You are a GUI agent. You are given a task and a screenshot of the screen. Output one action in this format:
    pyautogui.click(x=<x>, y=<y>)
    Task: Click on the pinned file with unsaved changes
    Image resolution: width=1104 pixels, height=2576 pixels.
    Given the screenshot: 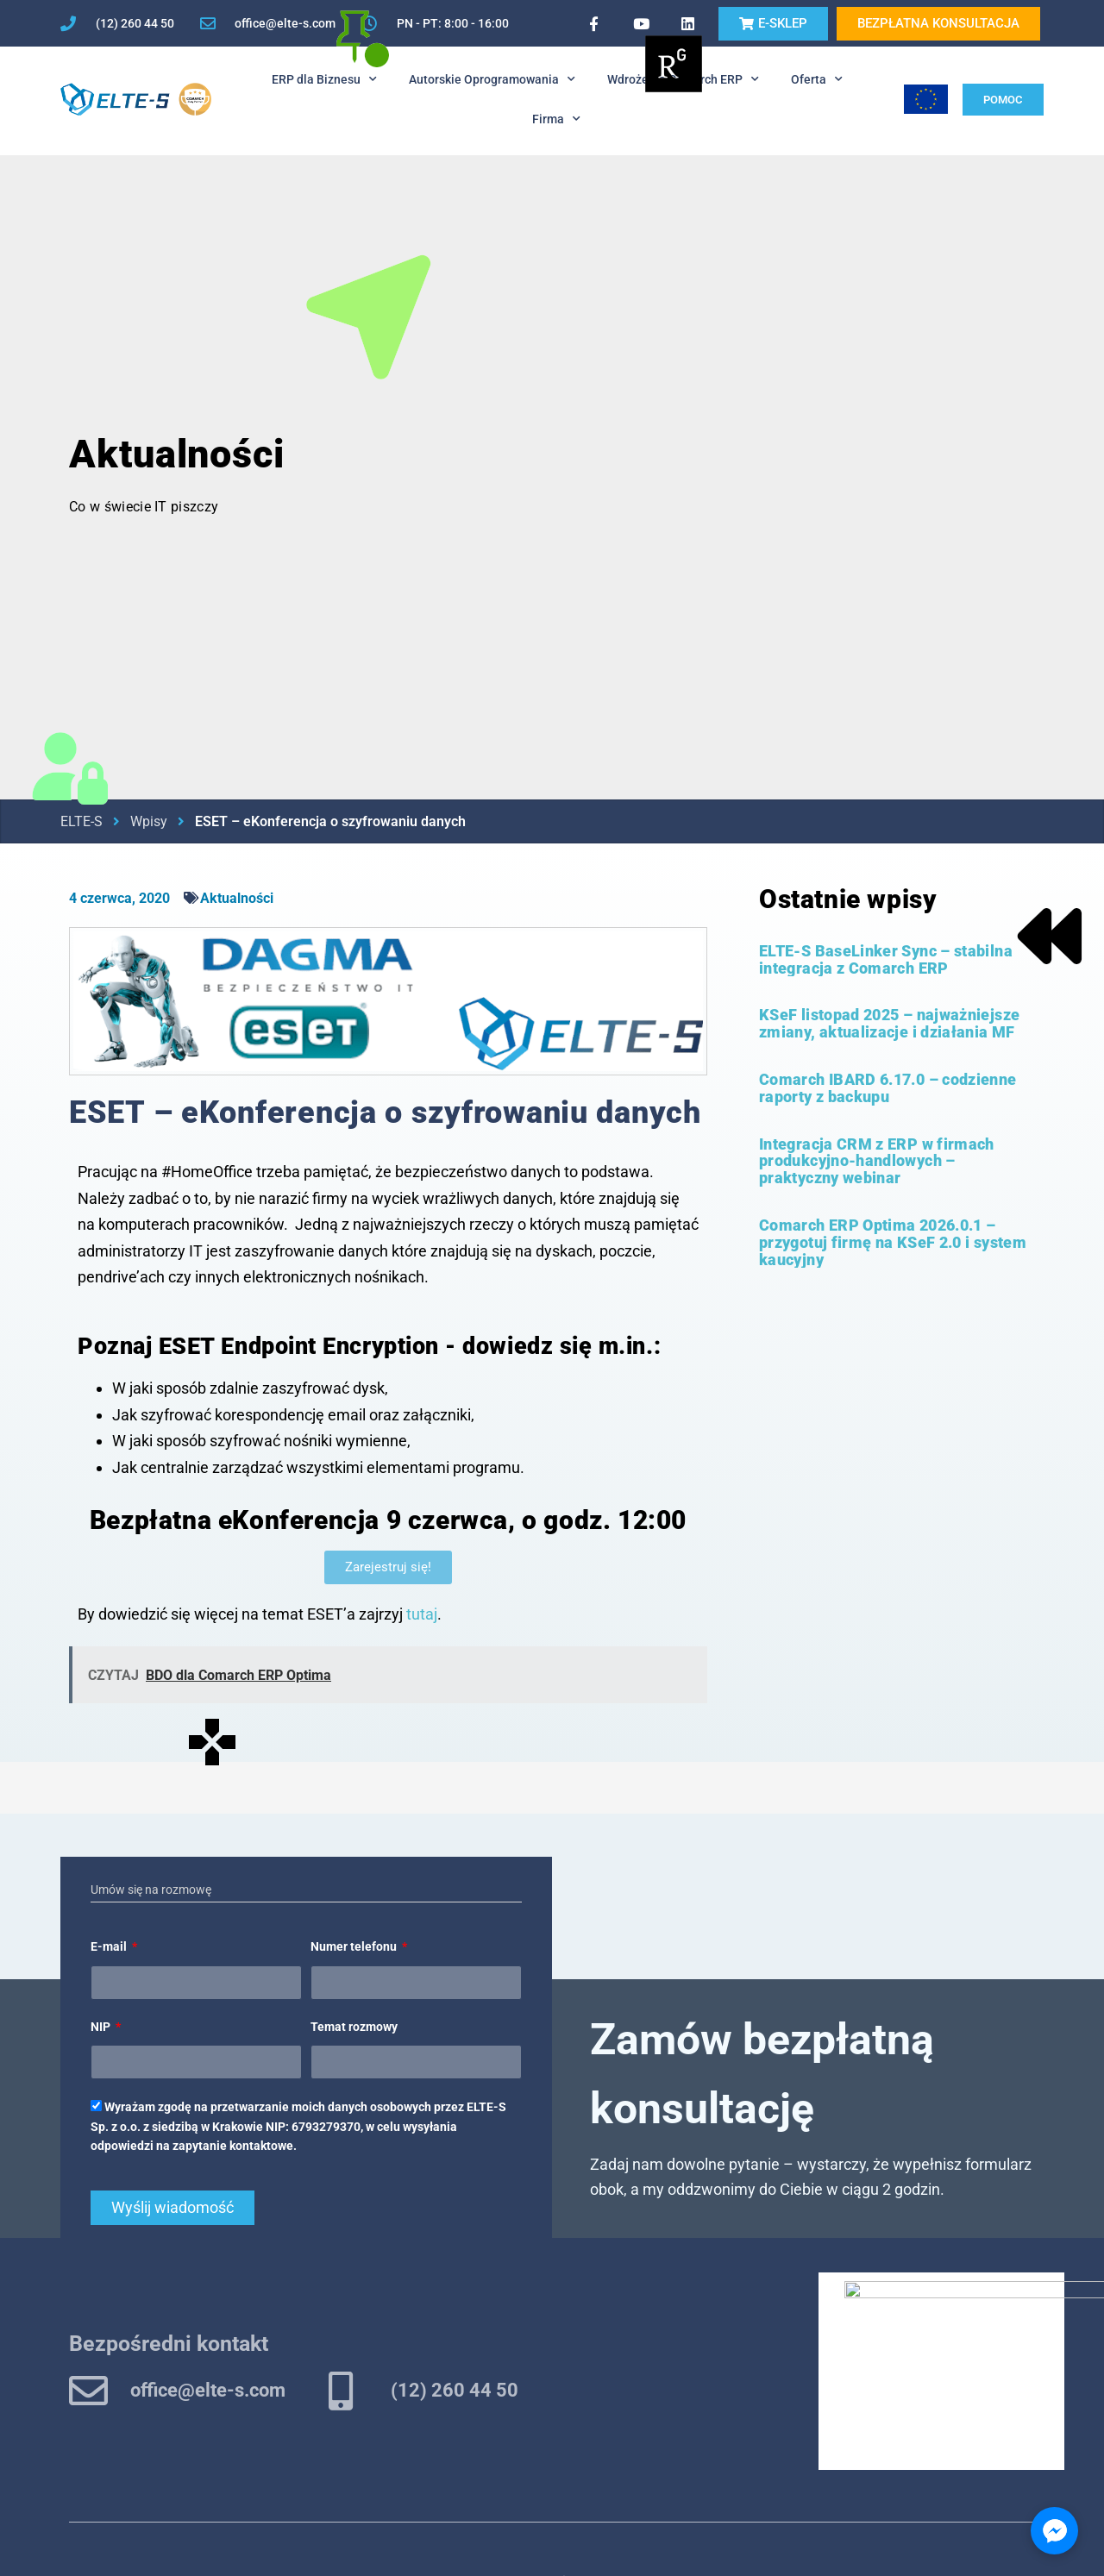 What is the action you would take?
    pyautogui.click(x=356, y=34)
    